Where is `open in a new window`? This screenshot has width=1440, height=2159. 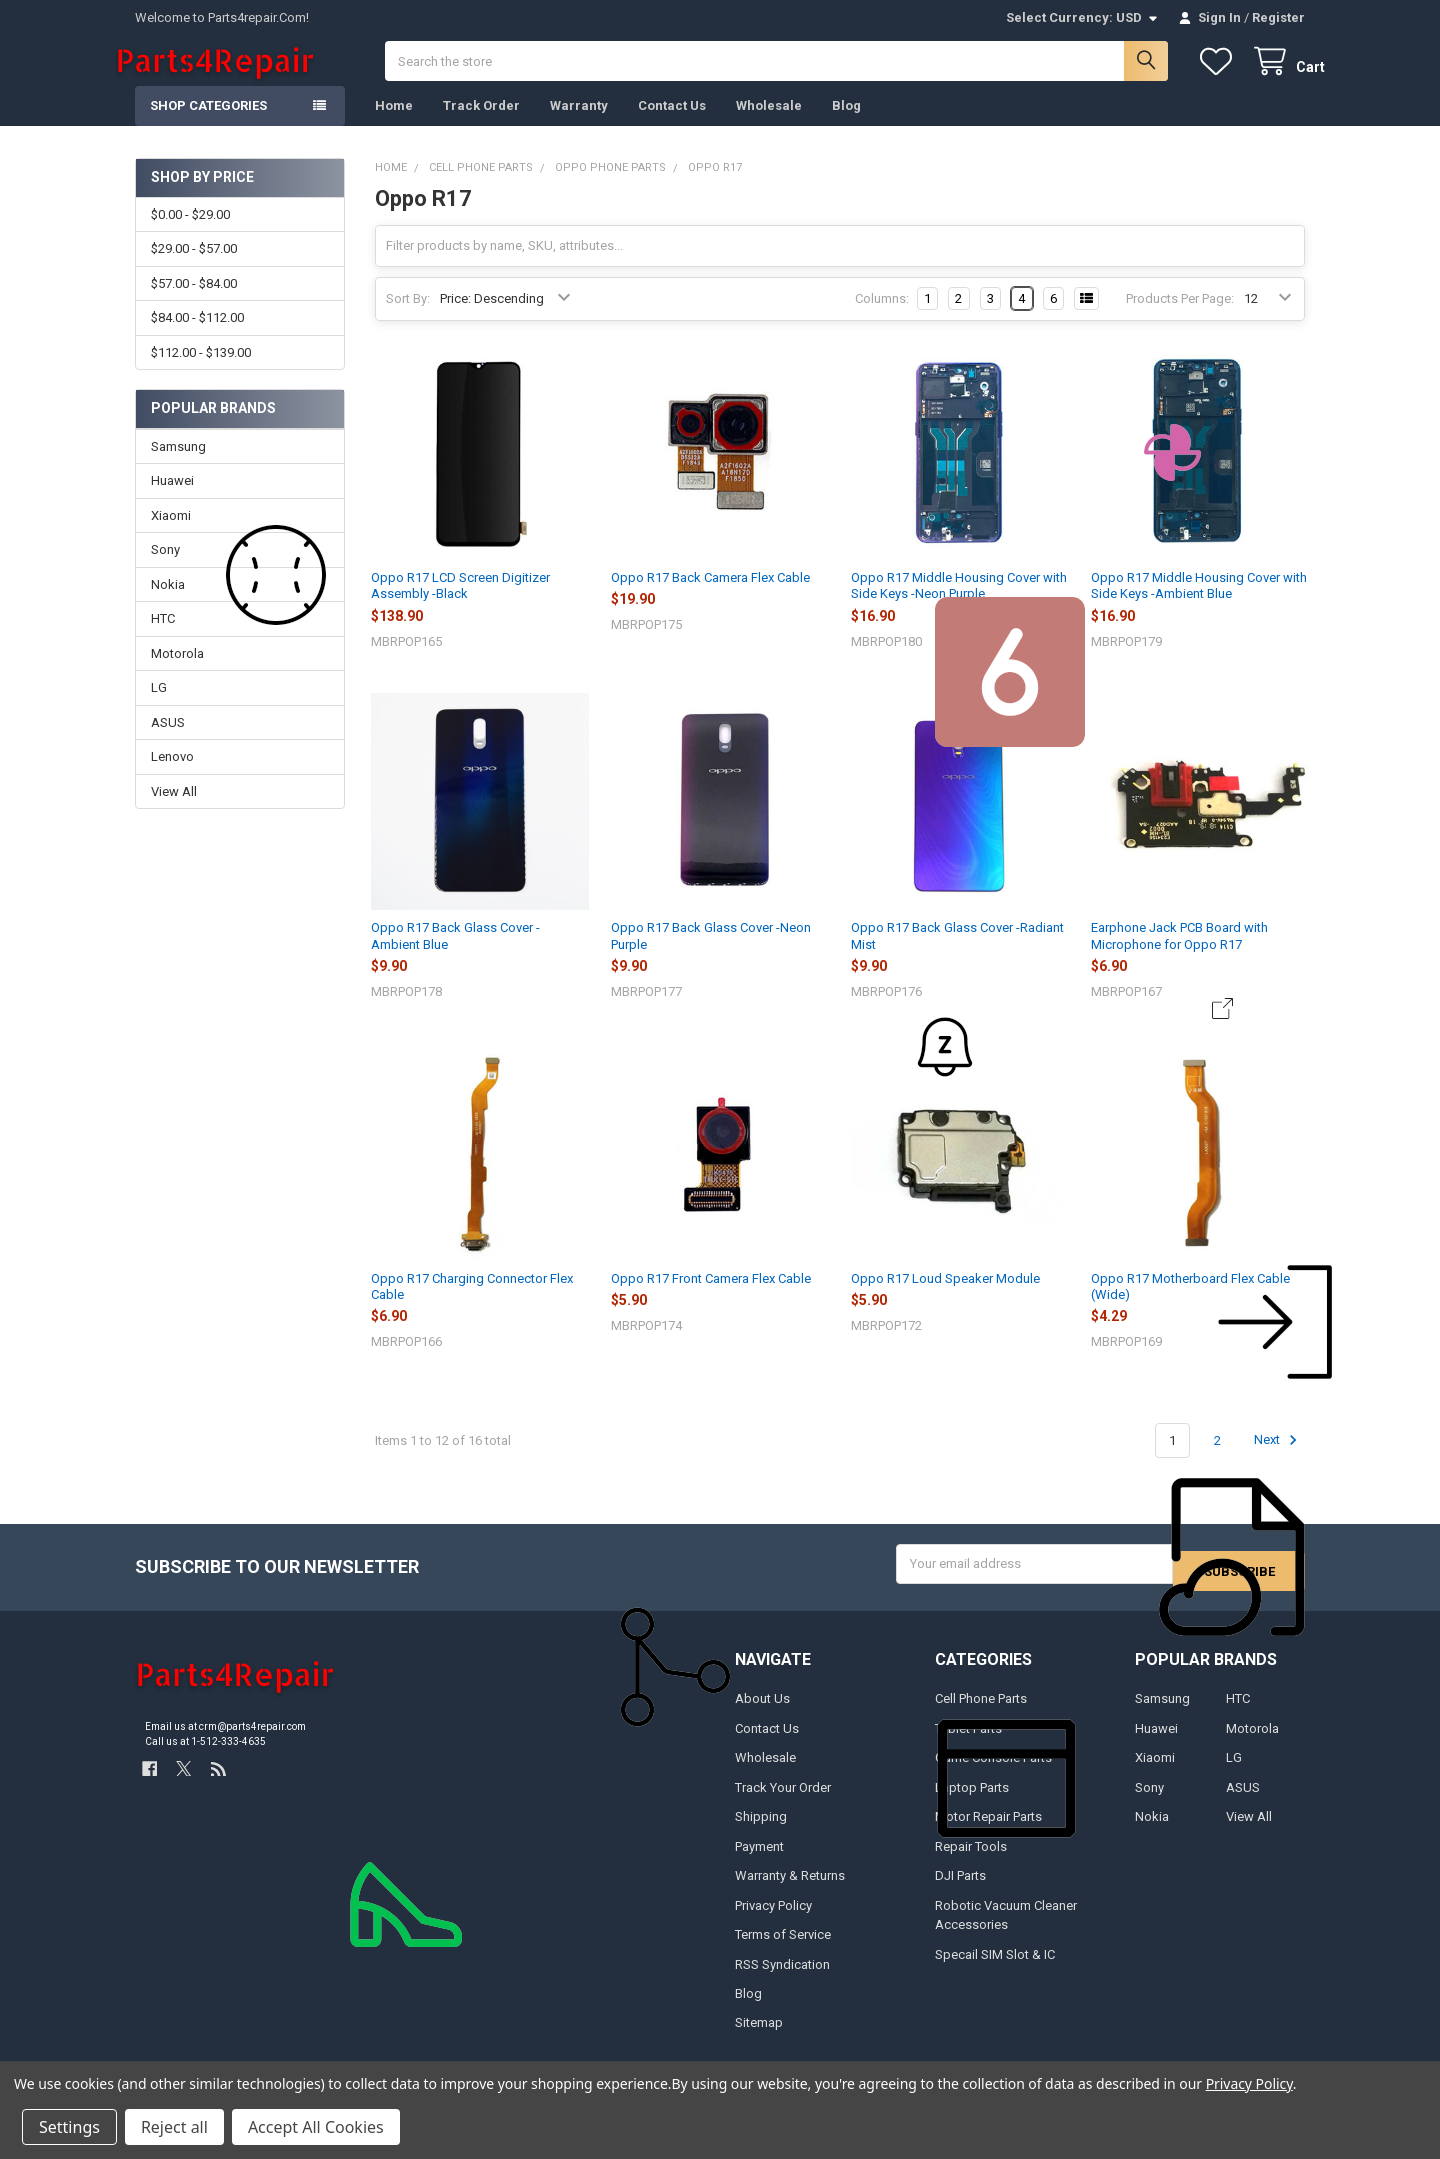
open in a new window is located at coordinates (1006, 1778).